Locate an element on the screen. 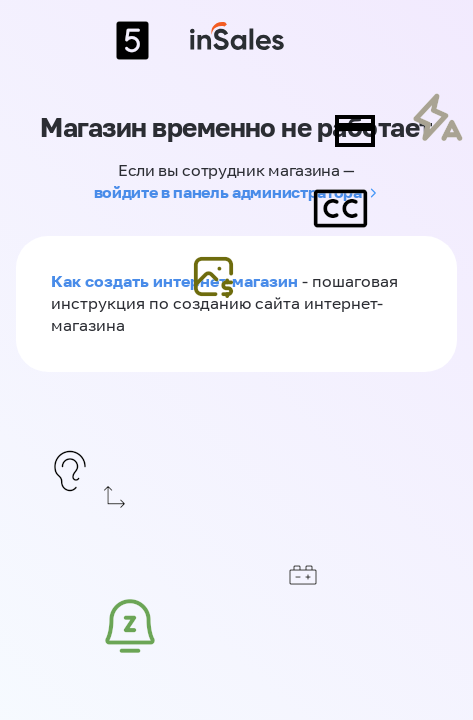  mute or snooze notifications is located at coordinates (130, 626).